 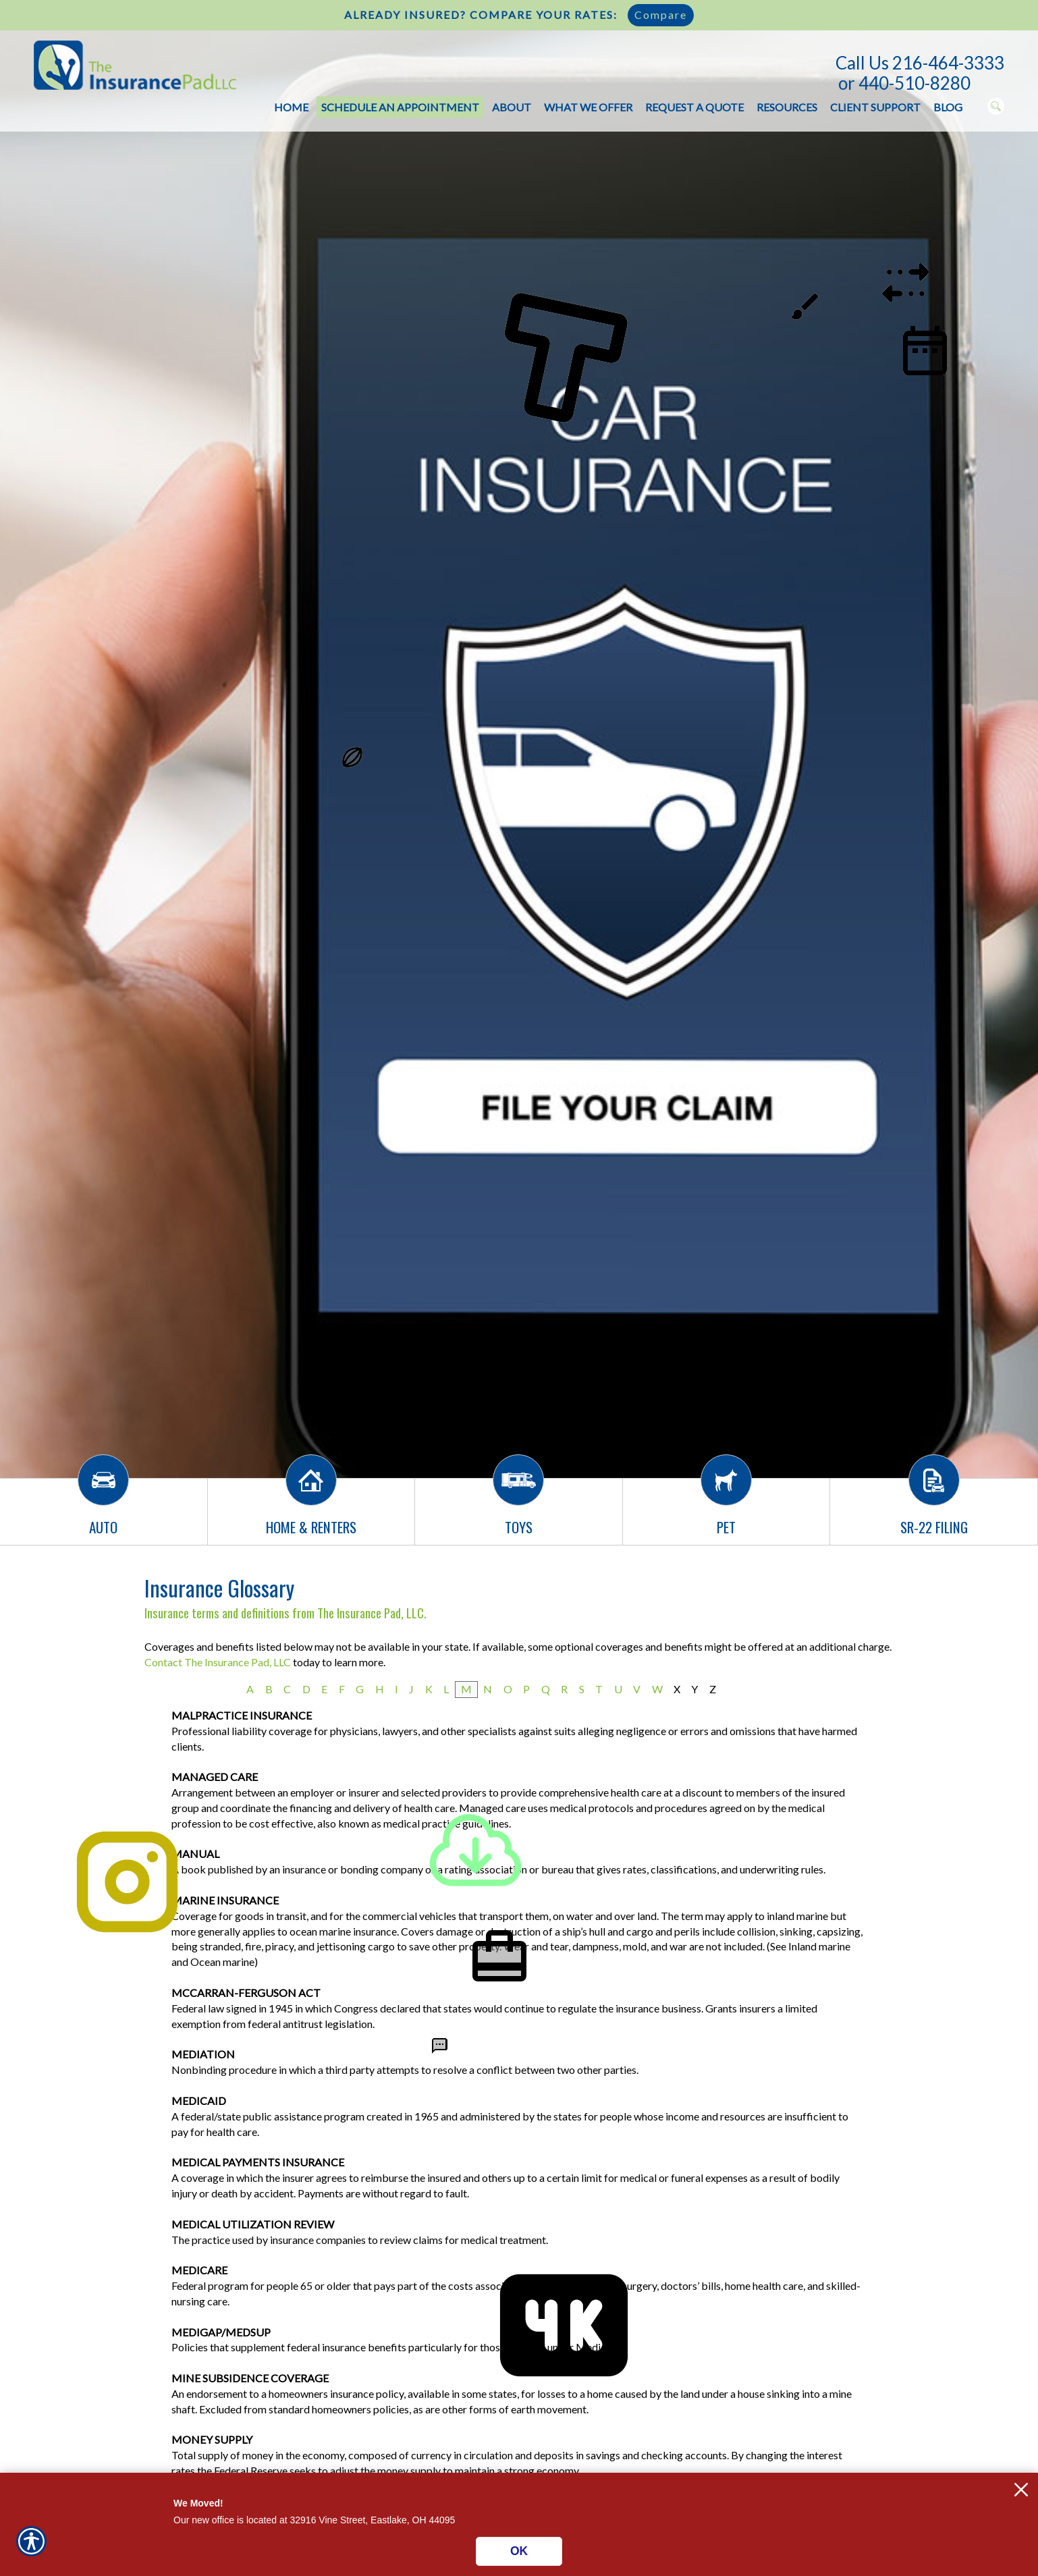 What do you see at coordinates (352, 757) in the screenshot?
I see `access rugby sports content or scores` at bounding box center [352, 757].